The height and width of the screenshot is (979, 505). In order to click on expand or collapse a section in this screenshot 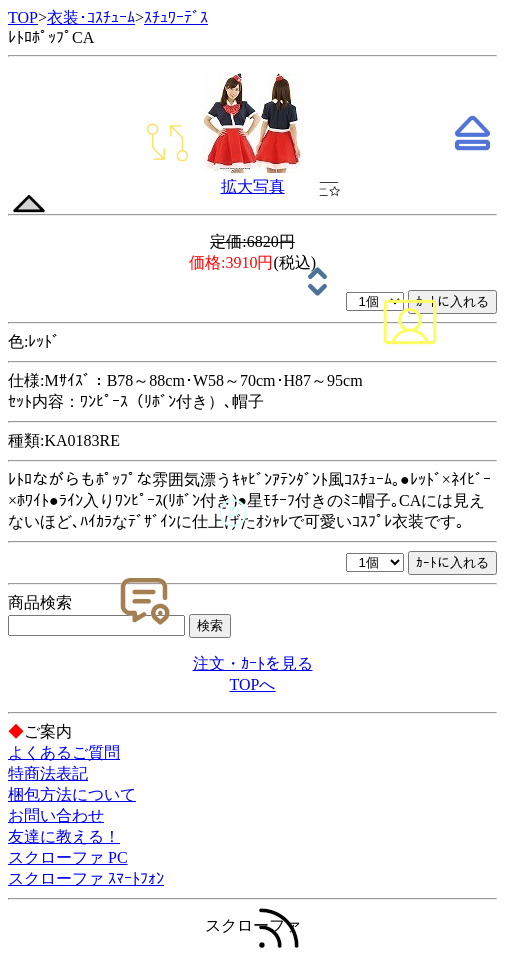, I will do `click(317, 281)`.